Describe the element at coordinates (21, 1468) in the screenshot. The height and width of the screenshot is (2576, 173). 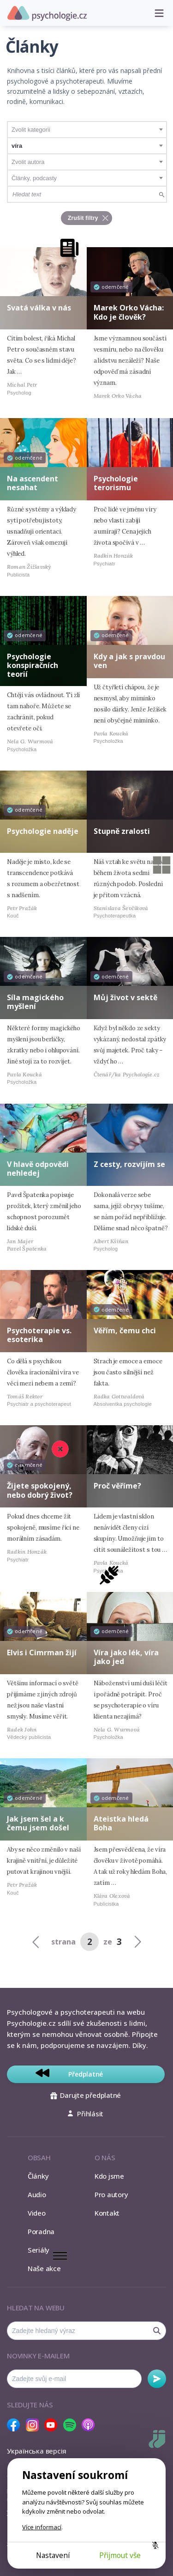
I see `skip to previous track` at that location.